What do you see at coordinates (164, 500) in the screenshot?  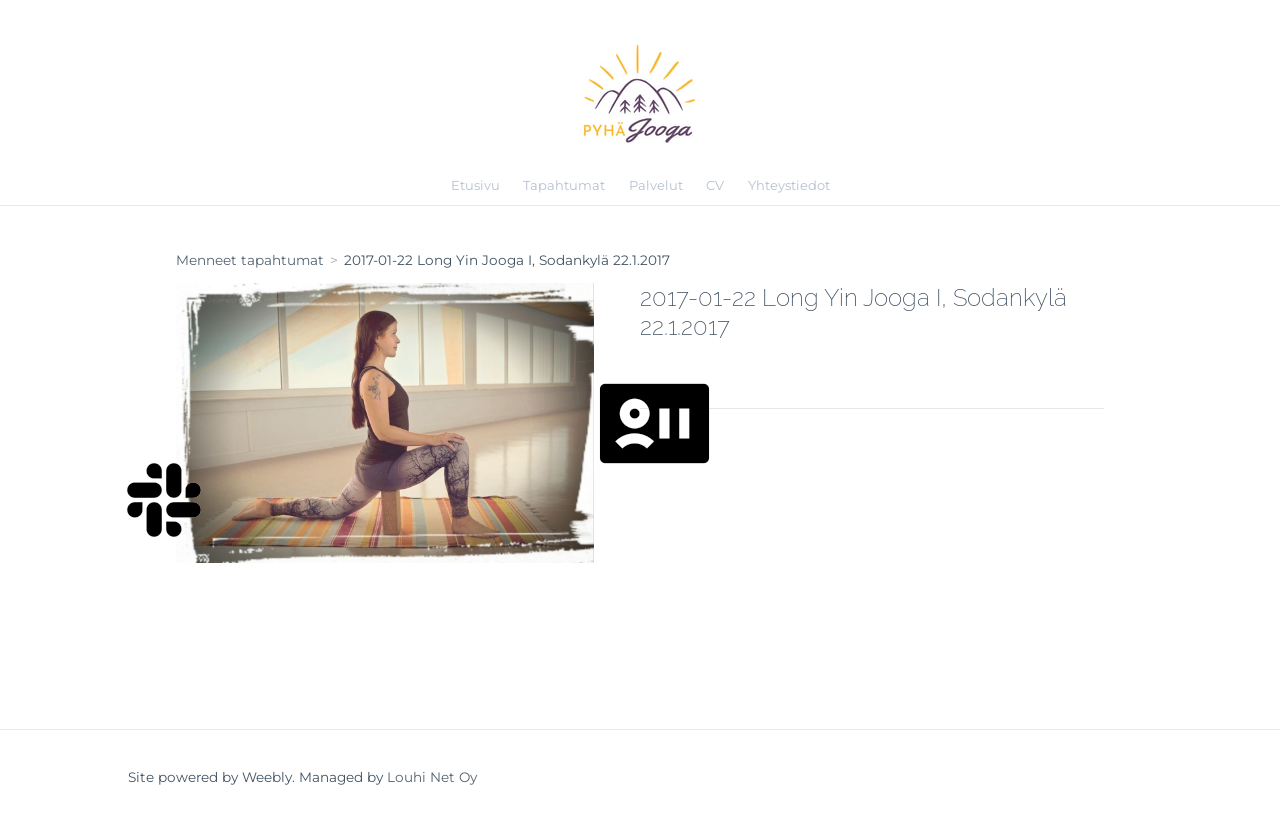 I see `open Slack messaging app` at bounding box center [164, 500].